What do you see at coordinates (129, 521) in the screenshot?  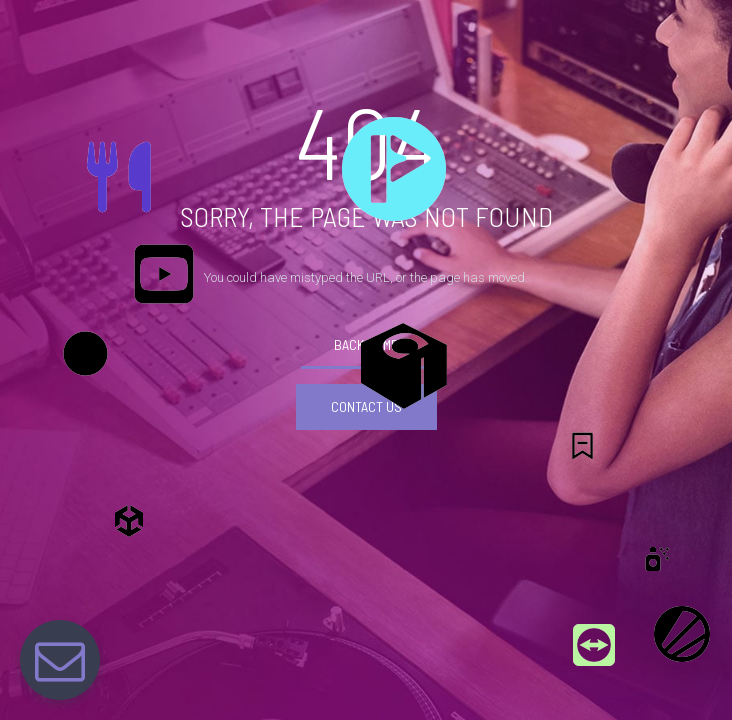 I see `Unity game engine logo` at bounding box center [129, 521].